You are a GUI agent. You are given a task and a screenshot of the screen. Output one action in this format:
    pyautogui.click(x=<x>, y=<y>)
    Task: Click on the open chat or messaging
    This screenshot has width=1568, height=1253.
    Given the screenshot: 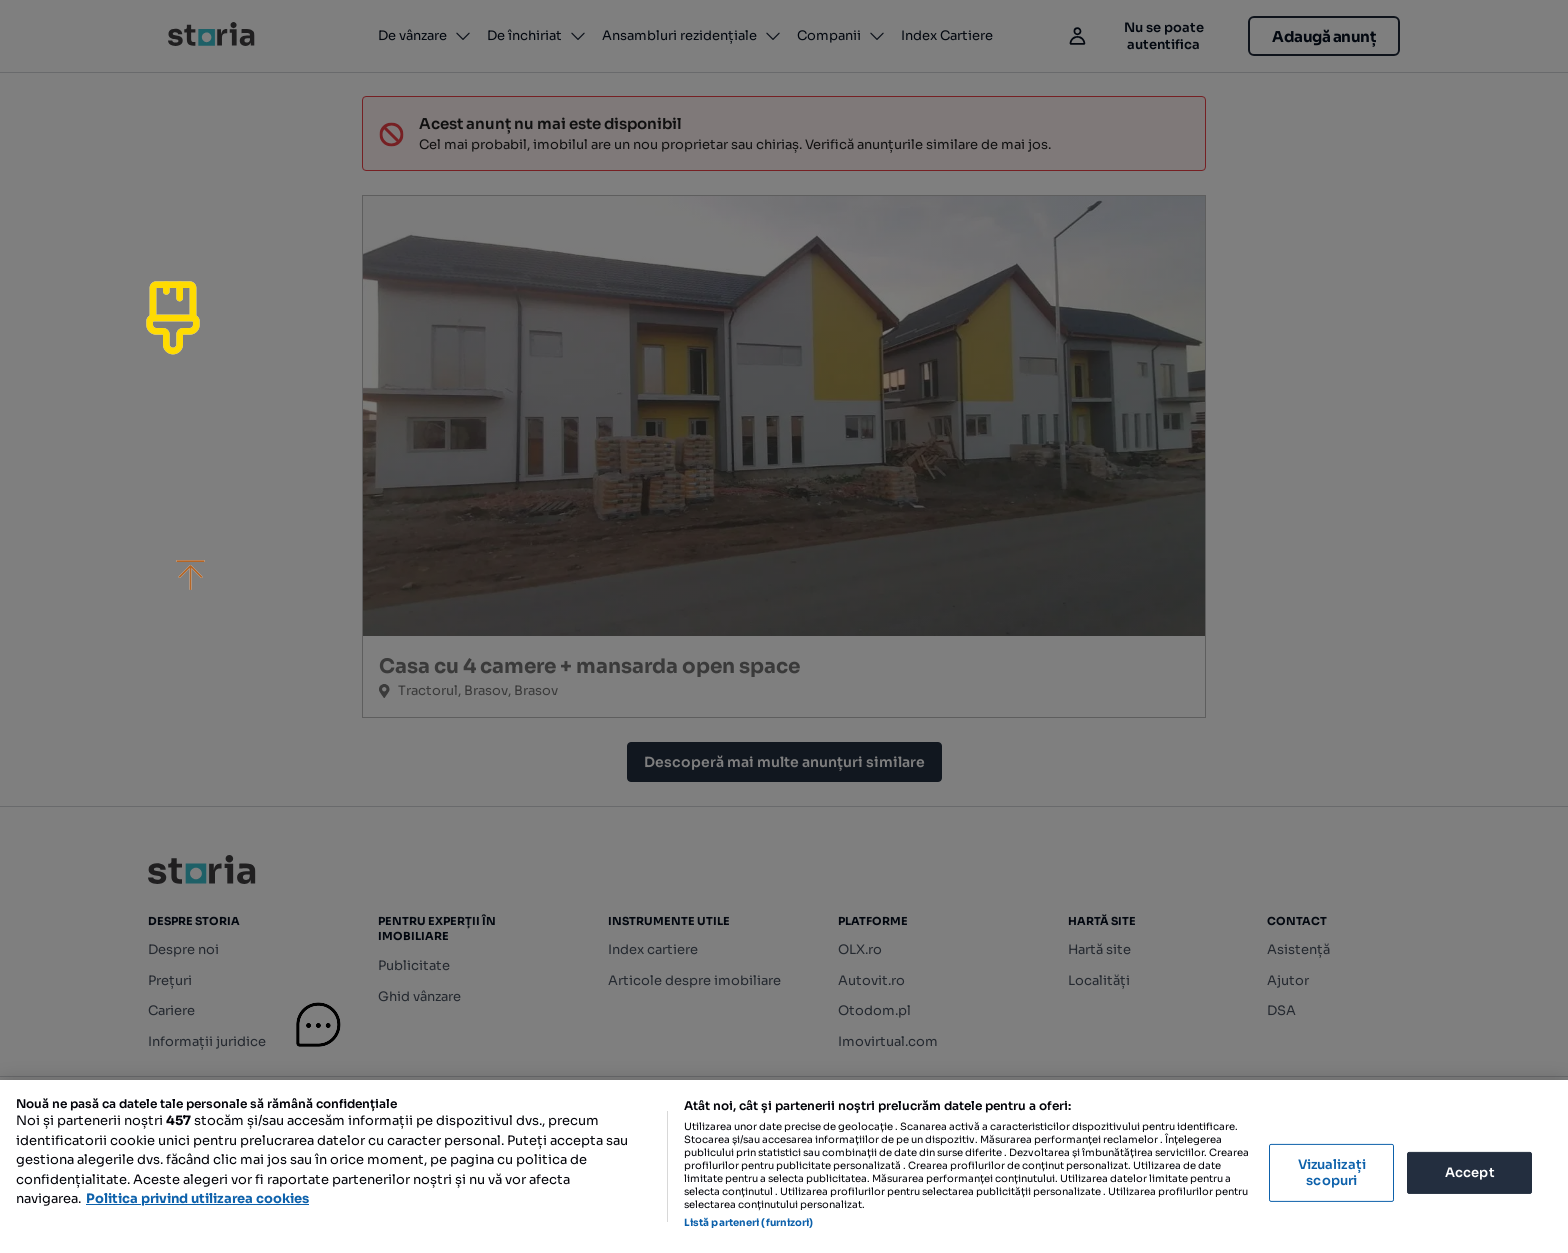 What is the action you would take?
    pyautogui.click(x=317, y=1025)
    